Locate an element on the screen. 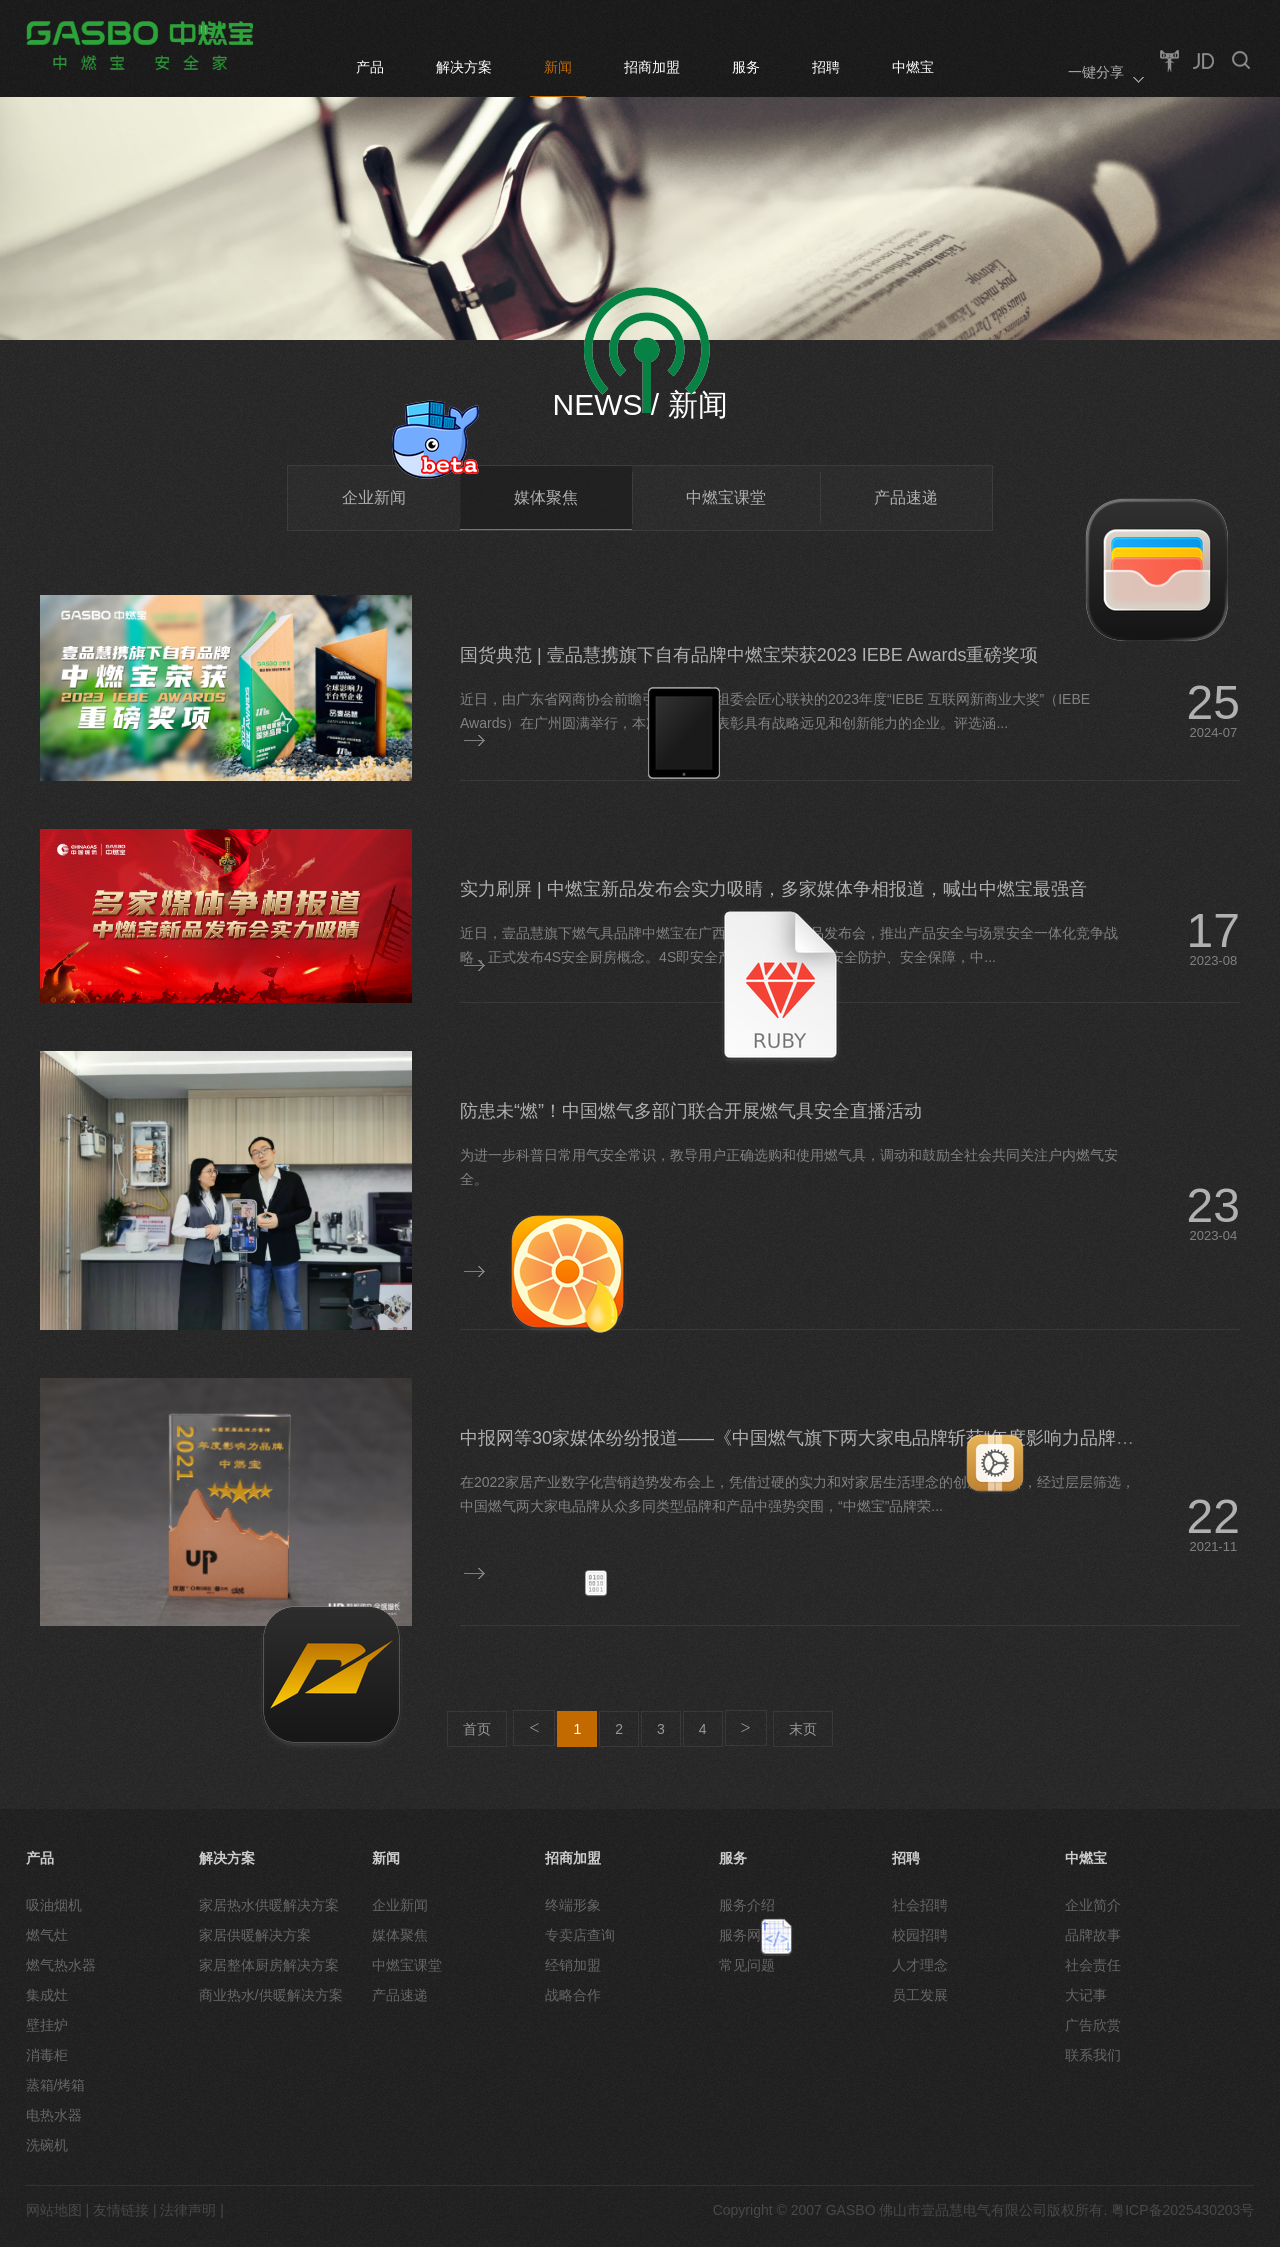 This screenshot has height=2247, width=1280. an html template file is located at coordinates (776, 1936).